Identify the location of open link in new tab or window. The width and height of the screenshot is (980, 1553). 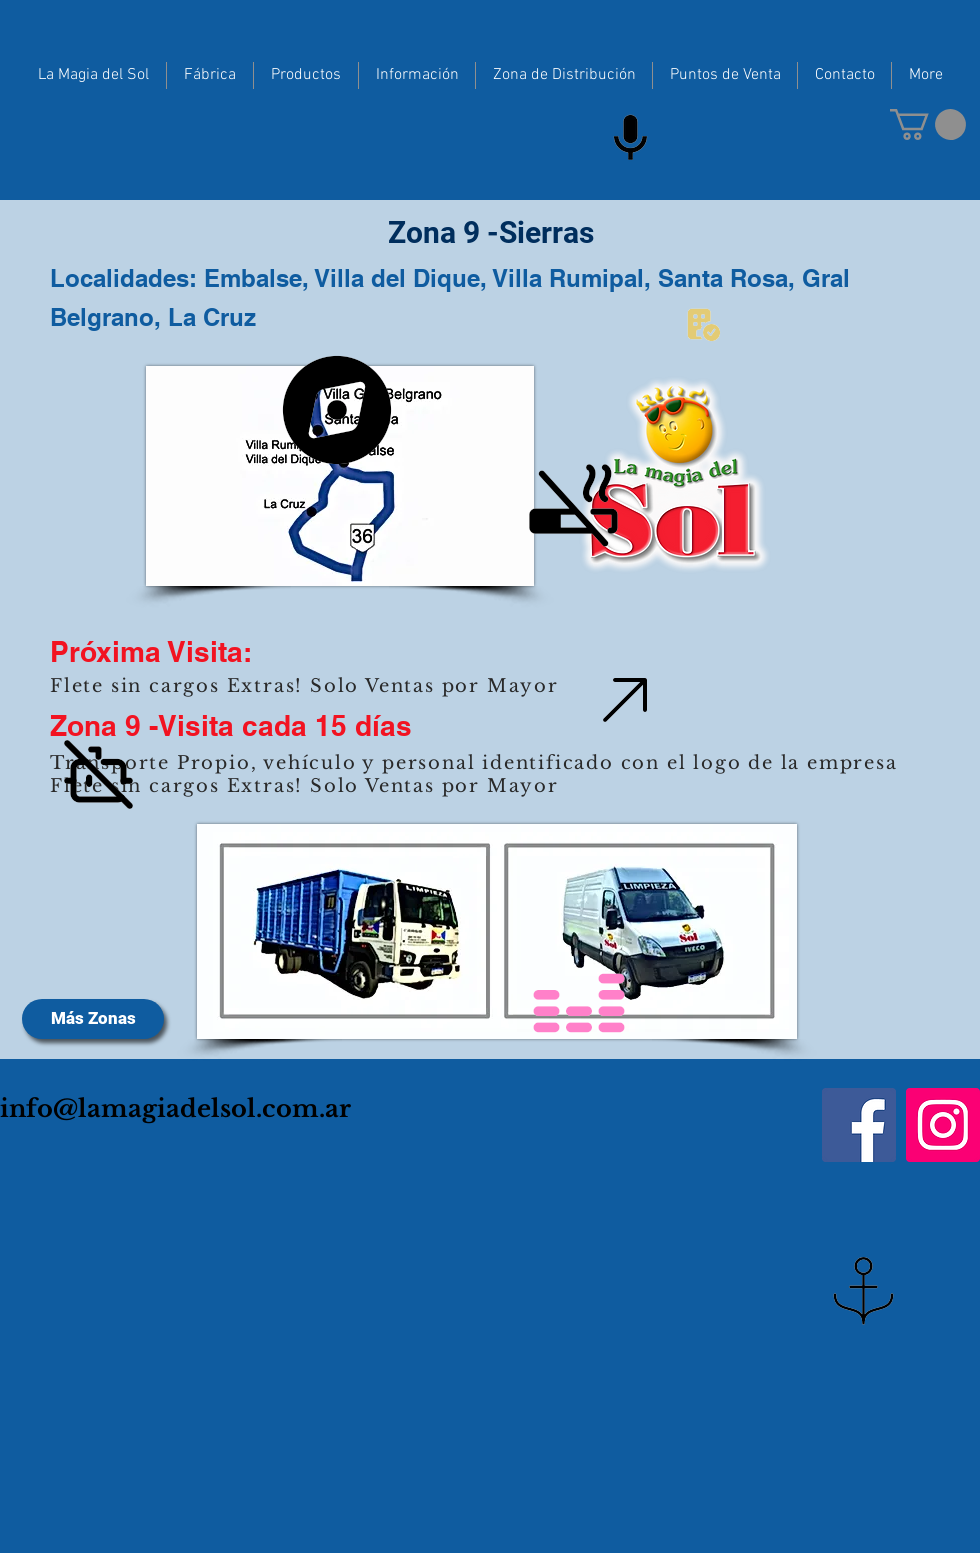
(625, 700).